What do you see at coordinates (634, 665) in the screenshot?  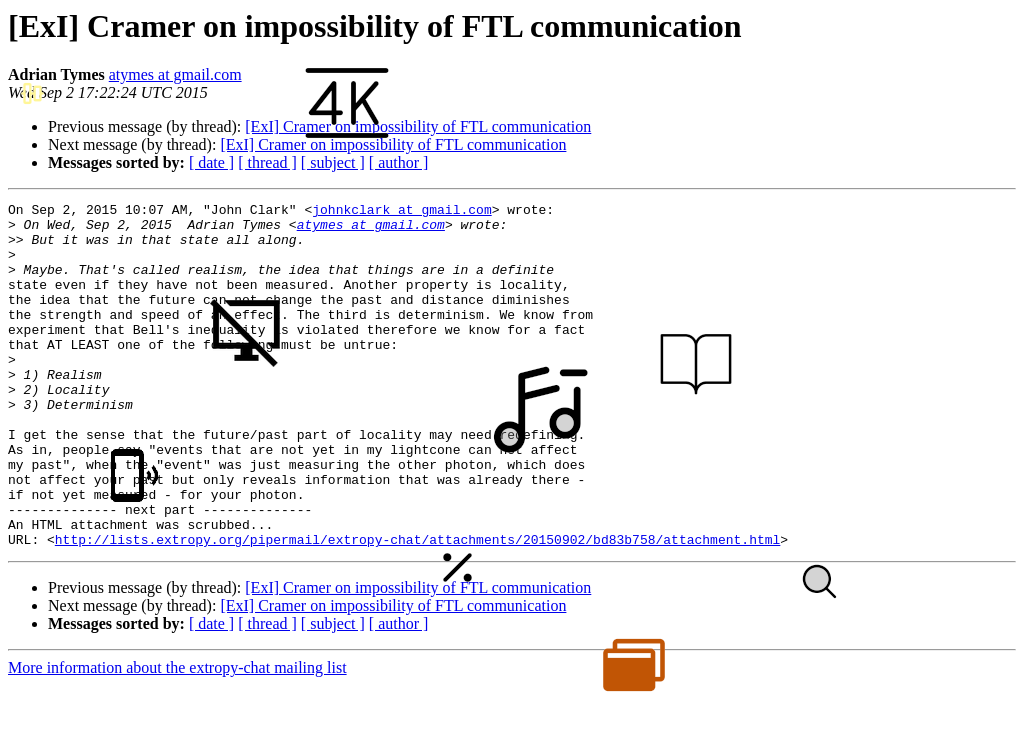 I see `view open browser windows` at bounding box center [634, 665].